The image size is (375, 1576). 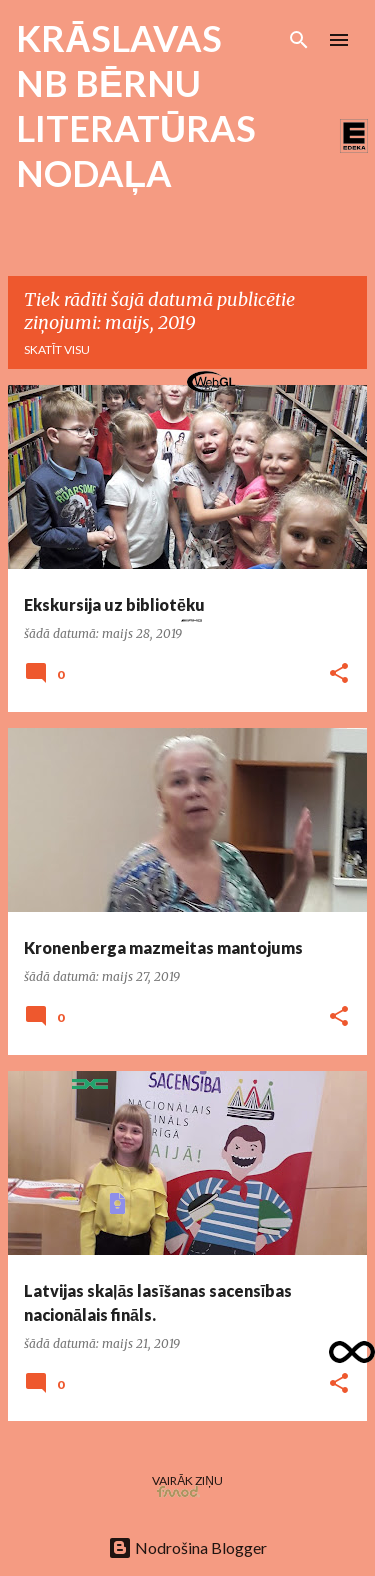 What do you see at coordinates (191, 620) in the screenshot?
I see `mercedes-amg brand logo` at bounding box center [191, 620].